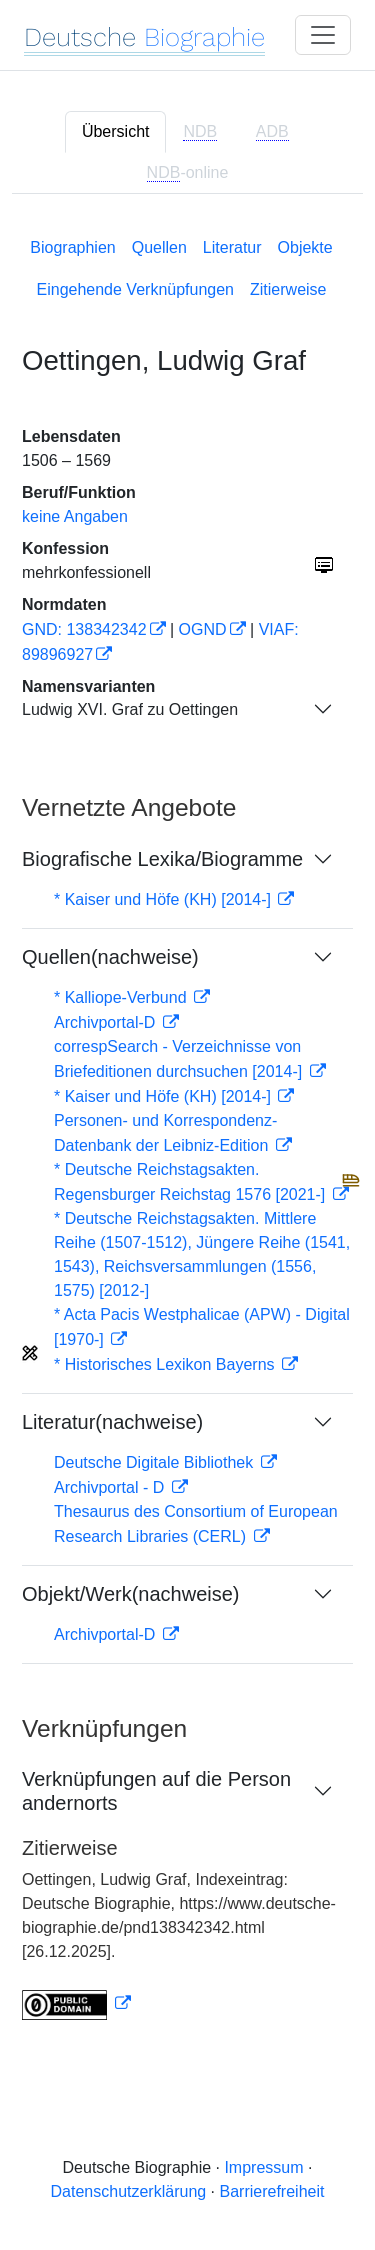 The image size is (375, 2250). Describe the element at coordinates (351, 1180) in the screenshot. I see `view train schedules or railway options` at that location.